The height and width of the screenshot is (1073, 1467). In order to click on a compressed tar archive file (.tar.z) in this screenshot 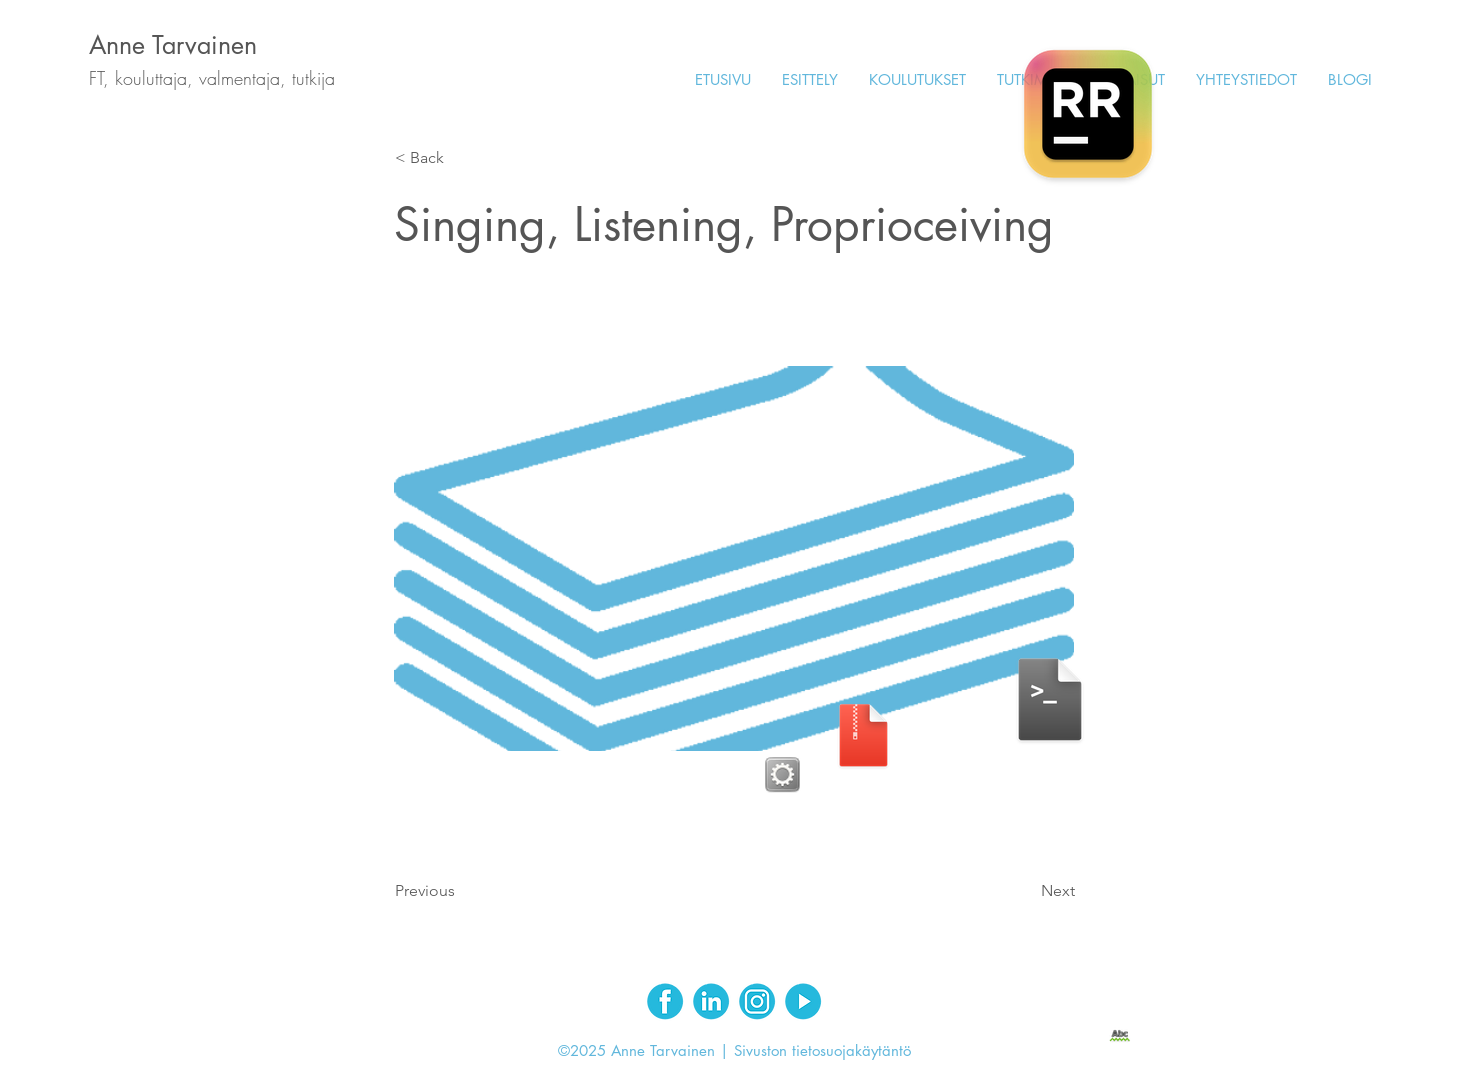, I will do `click(863, 736)`.